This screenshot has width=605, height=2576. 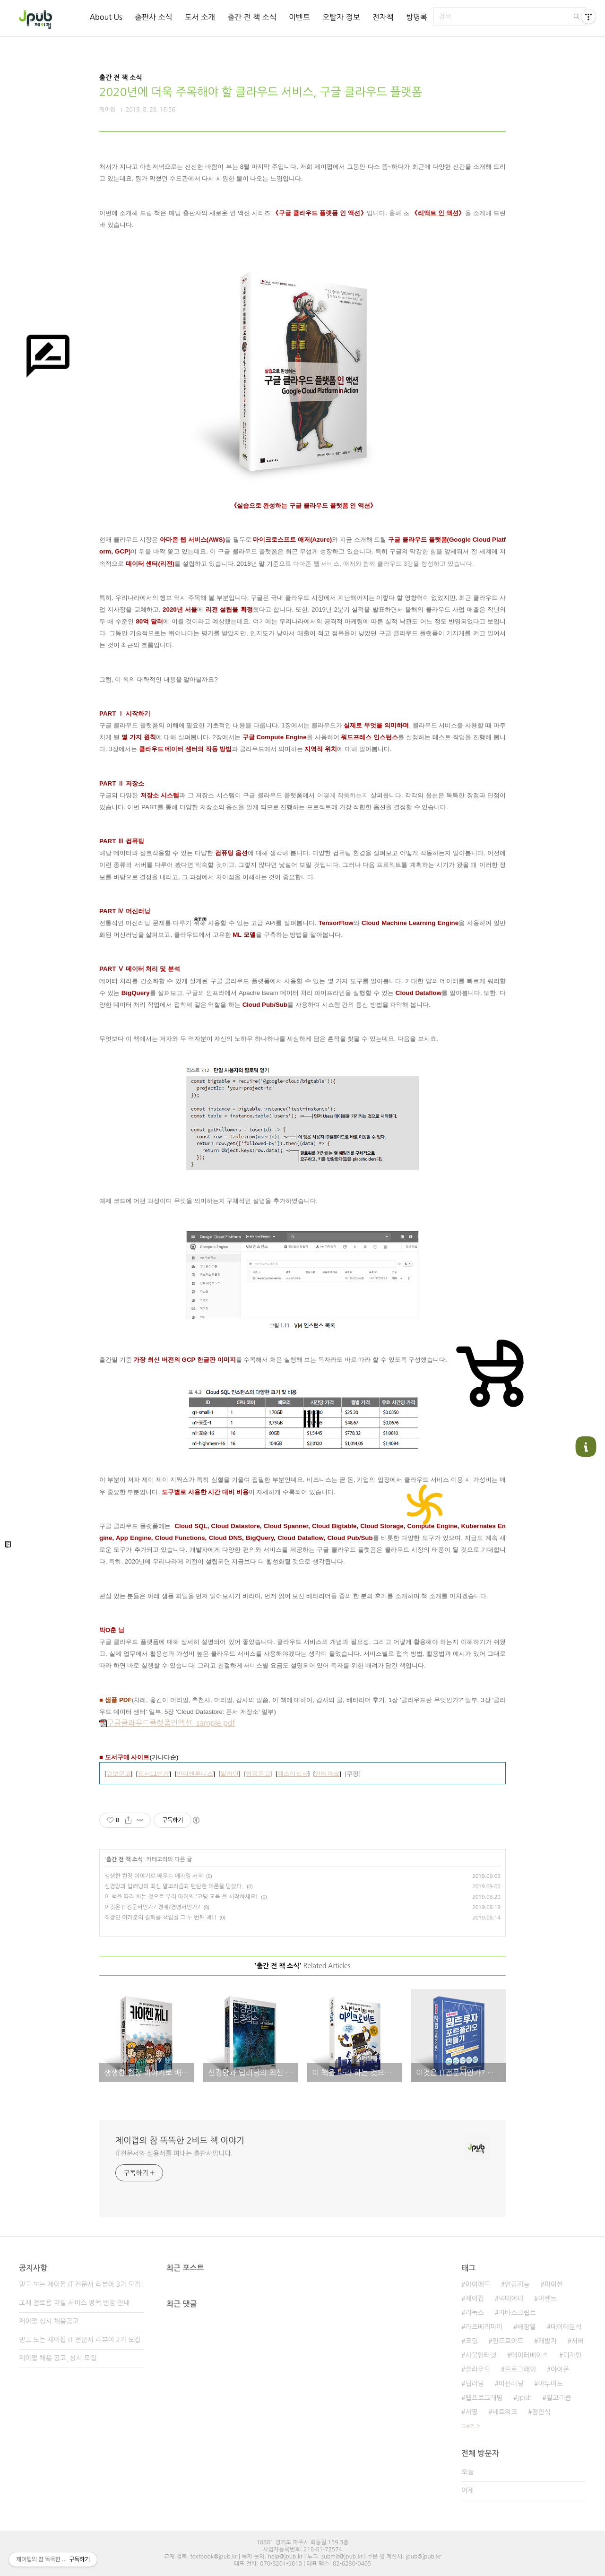 What do you see at coordinates (8, 1544) in the screenshot?
I see `open your notebook or notes` at bounding box center [8, 1544].